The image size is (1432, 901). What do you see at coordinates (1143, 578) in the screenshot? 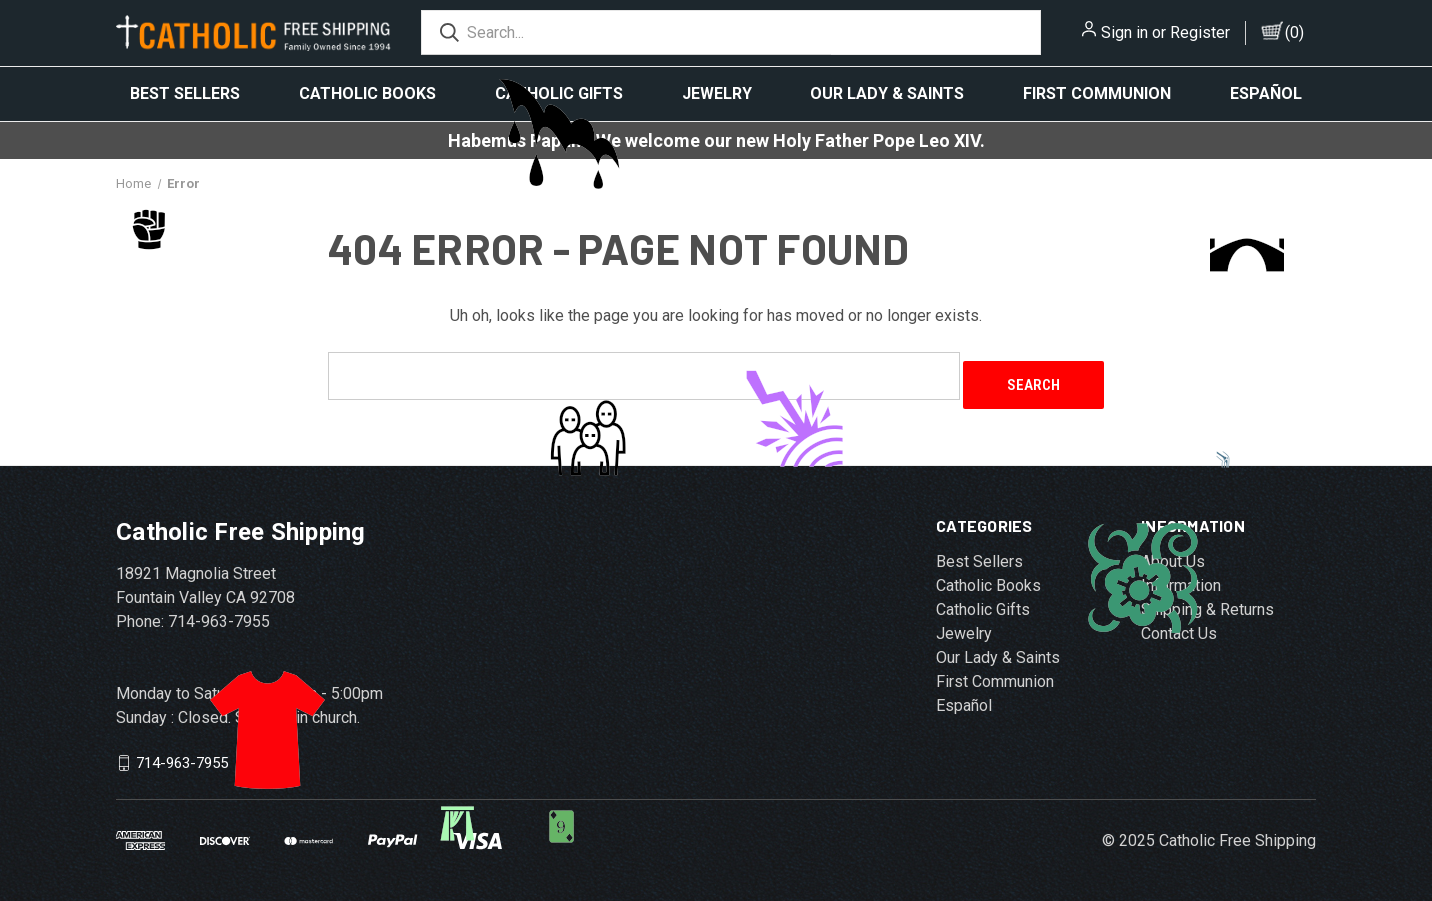
I see `decorative floral element for game UI` at bounding box center [1143, 578].